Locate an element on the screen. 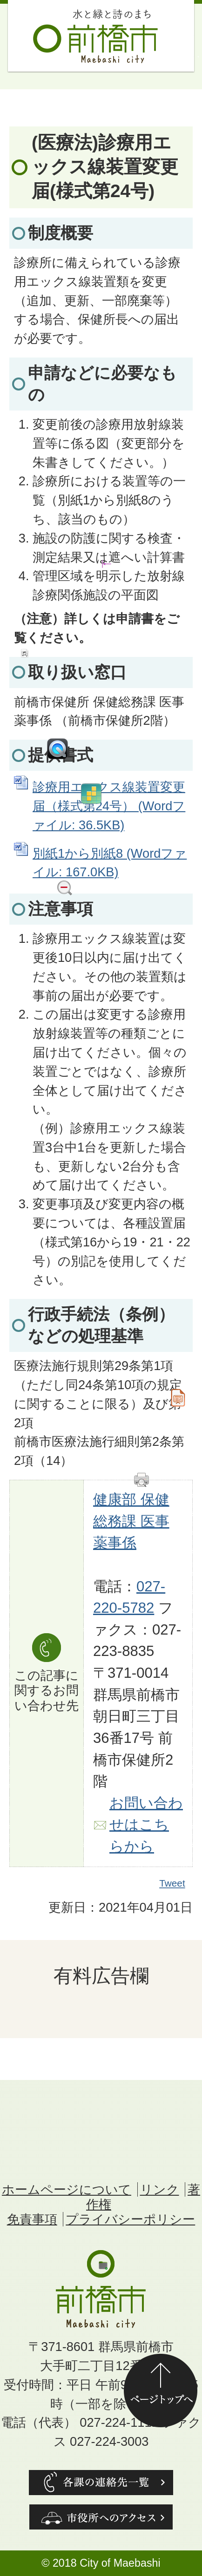 The image size is (202, 2576). open a libreoffice impress presentation template is located at coordinates (178, 1397).